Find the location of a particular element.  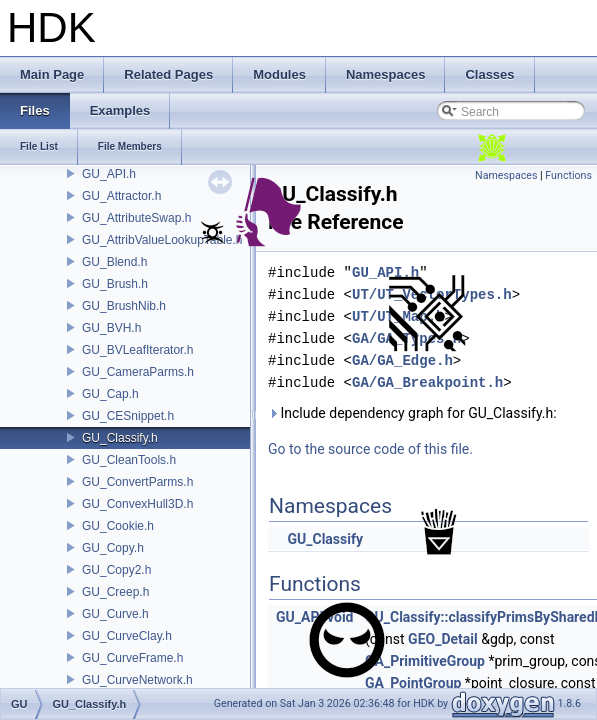

share or broadcast game achievement is located at coordinates (492, 148).